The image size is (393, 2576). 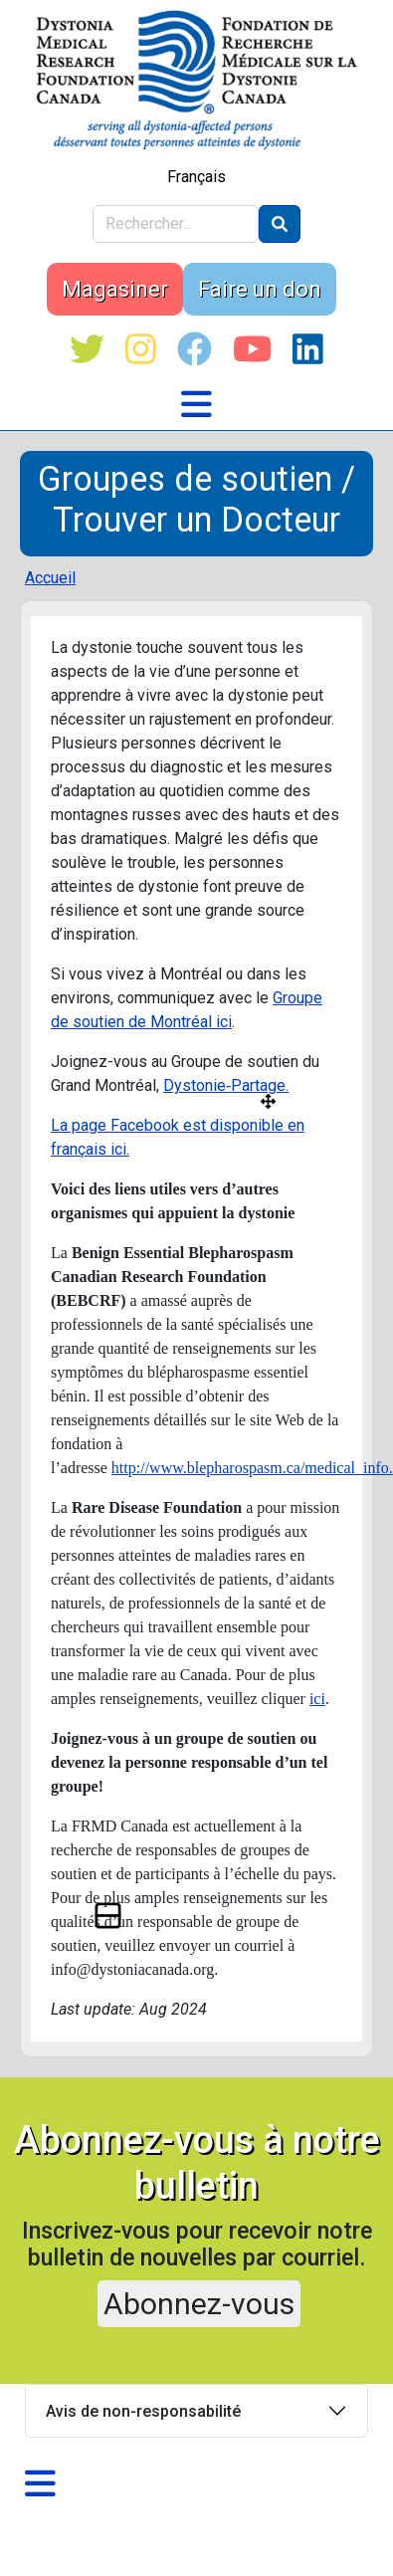 I want to click on move or drag an element freely, so click(x=268, y=1101).